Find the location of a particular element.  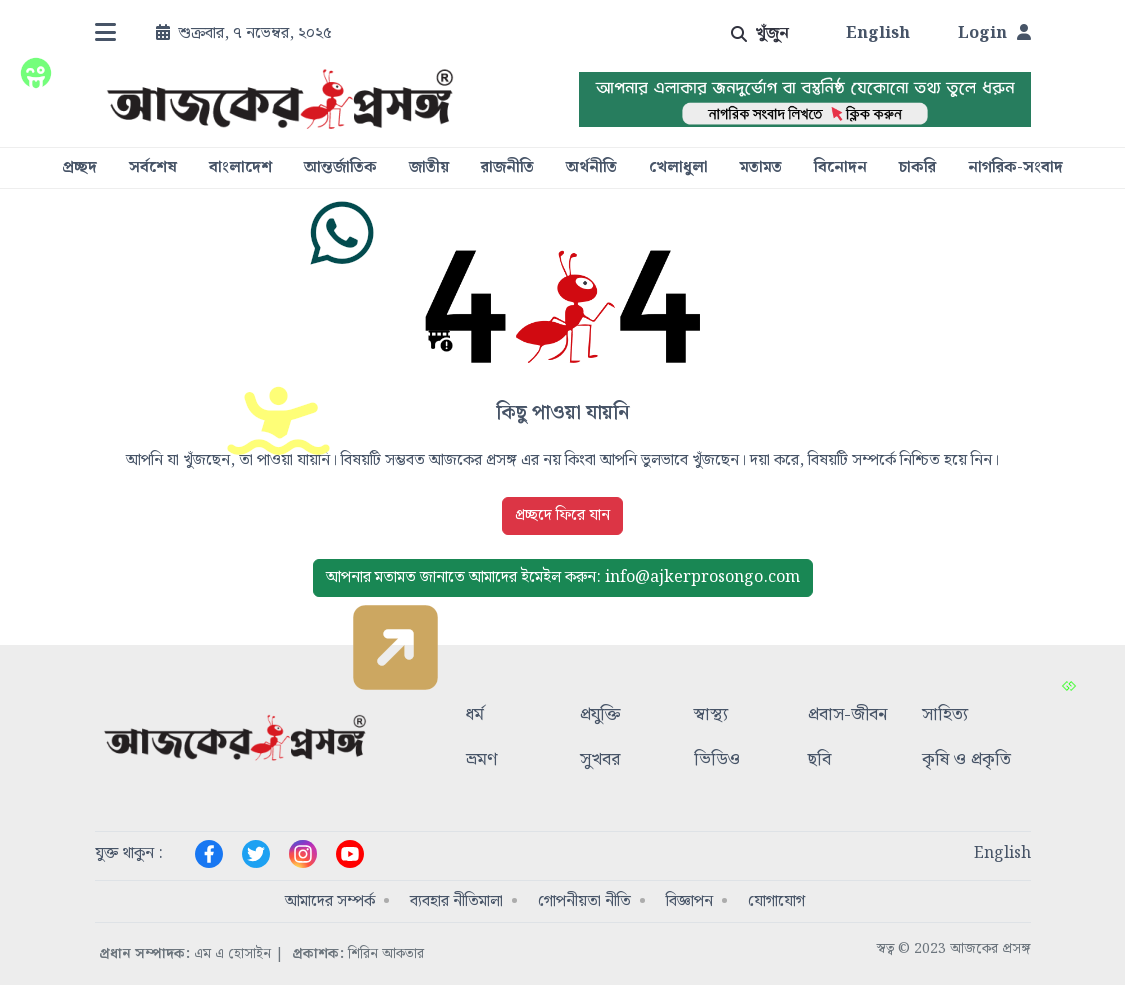

react with a playful or silly expression is located at coordinates (36, 73).